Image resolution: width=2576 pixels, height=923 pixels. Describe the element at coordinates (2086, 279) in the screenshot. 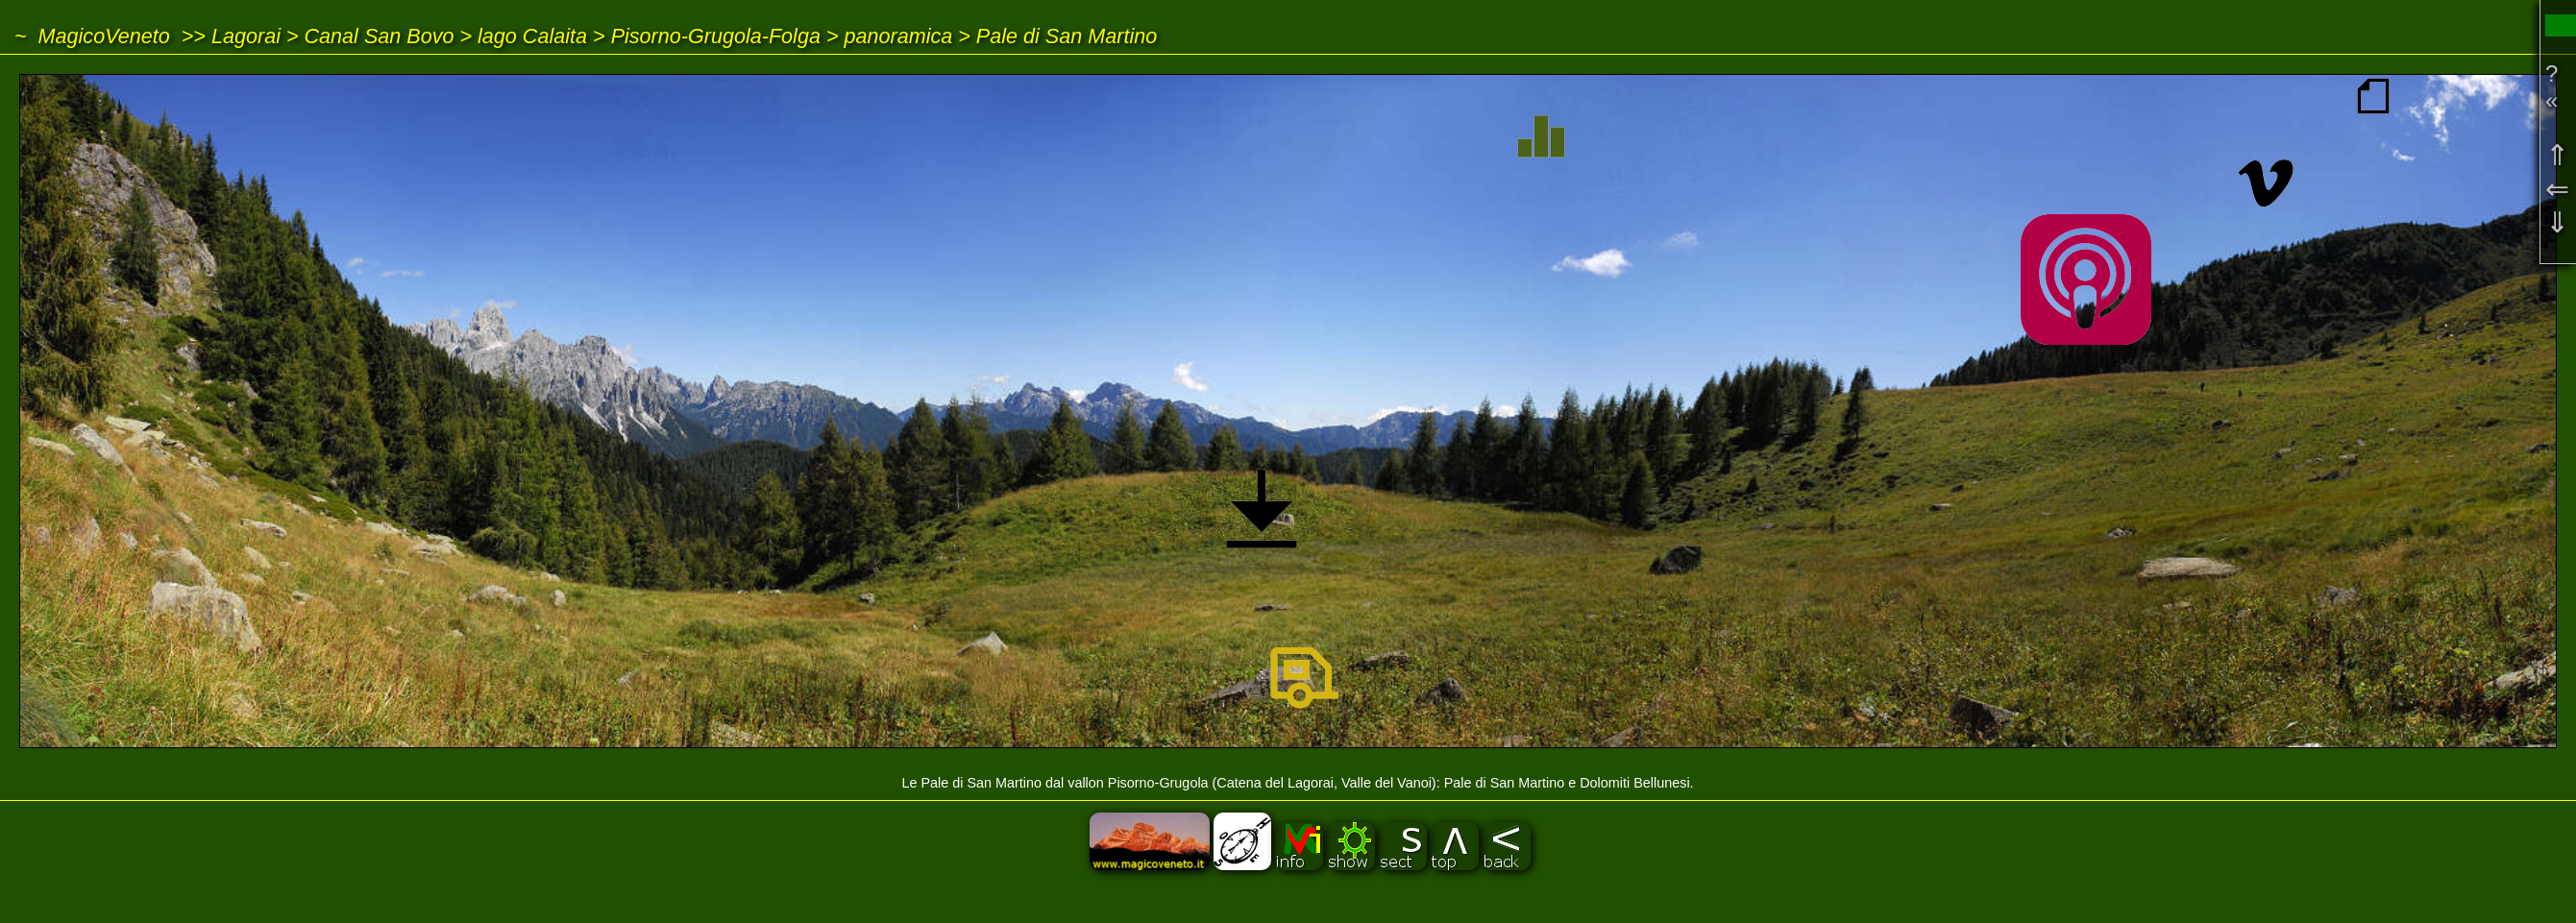

I see `open apple podcasts app` at that location.